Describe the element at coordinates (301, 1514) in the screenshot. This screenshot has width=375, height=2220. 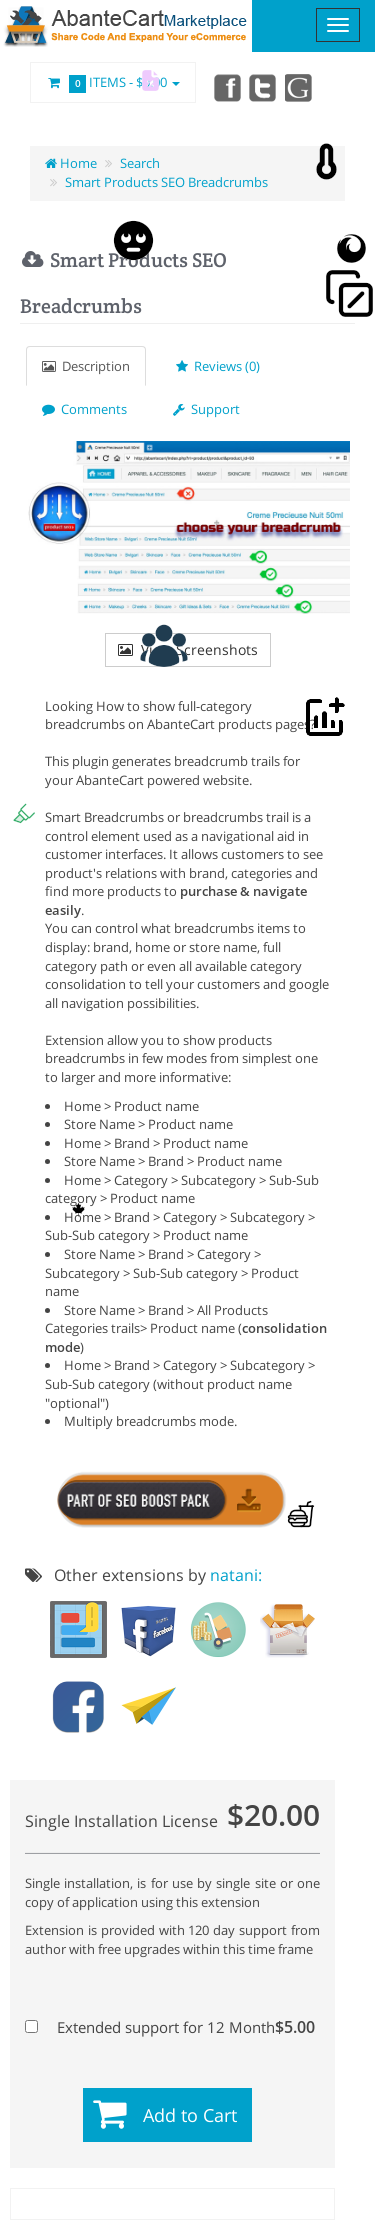
I see `browse nearby fast food restaurants` at that location.